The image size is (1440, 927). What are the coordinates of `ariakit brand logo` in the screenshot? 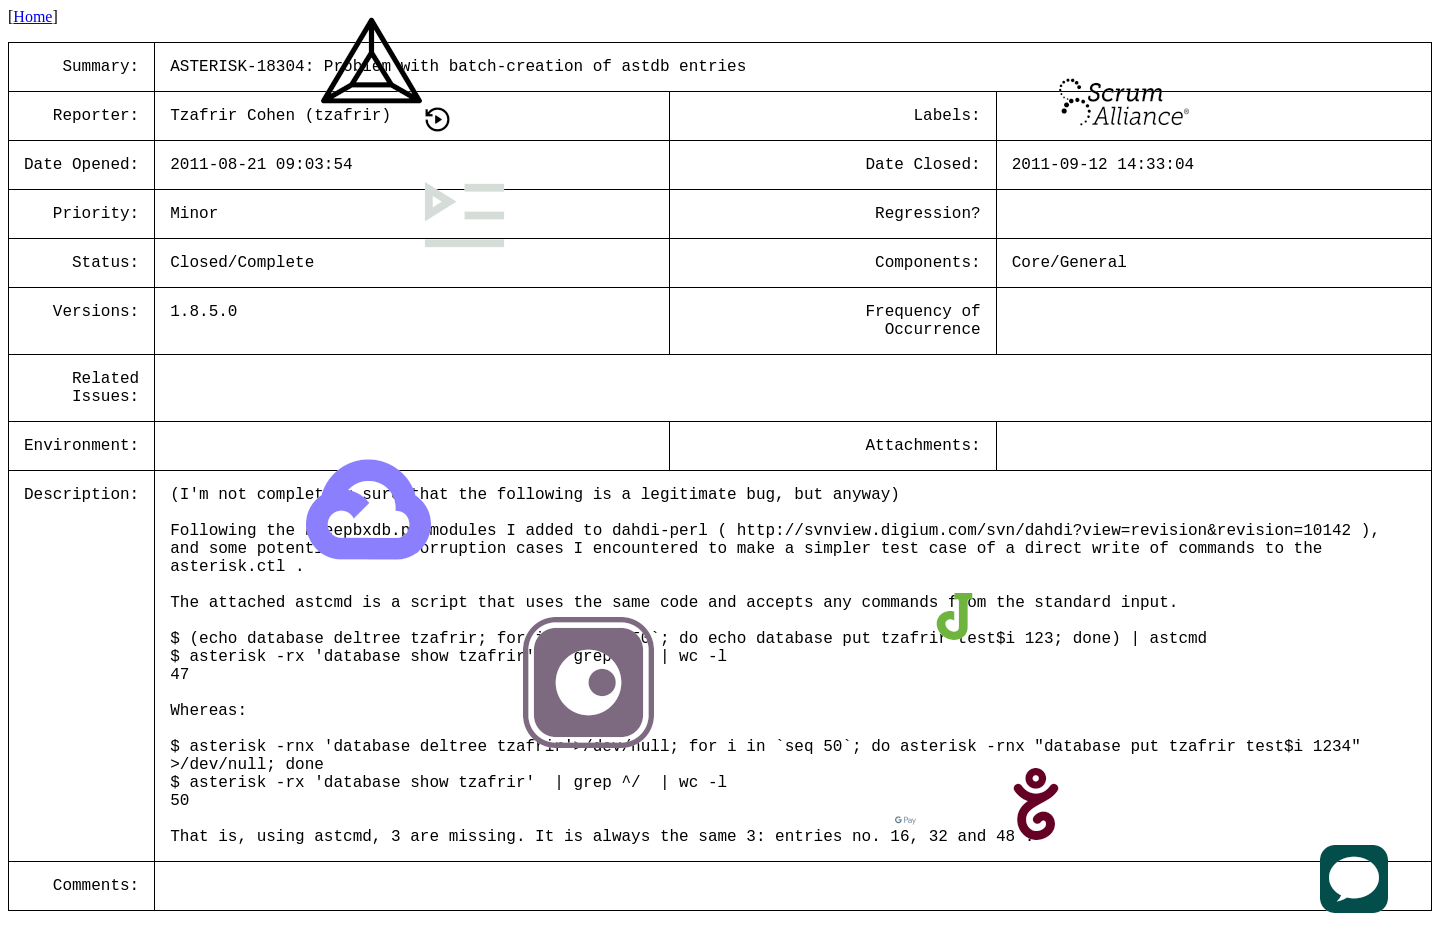 It's located at (588, 682).